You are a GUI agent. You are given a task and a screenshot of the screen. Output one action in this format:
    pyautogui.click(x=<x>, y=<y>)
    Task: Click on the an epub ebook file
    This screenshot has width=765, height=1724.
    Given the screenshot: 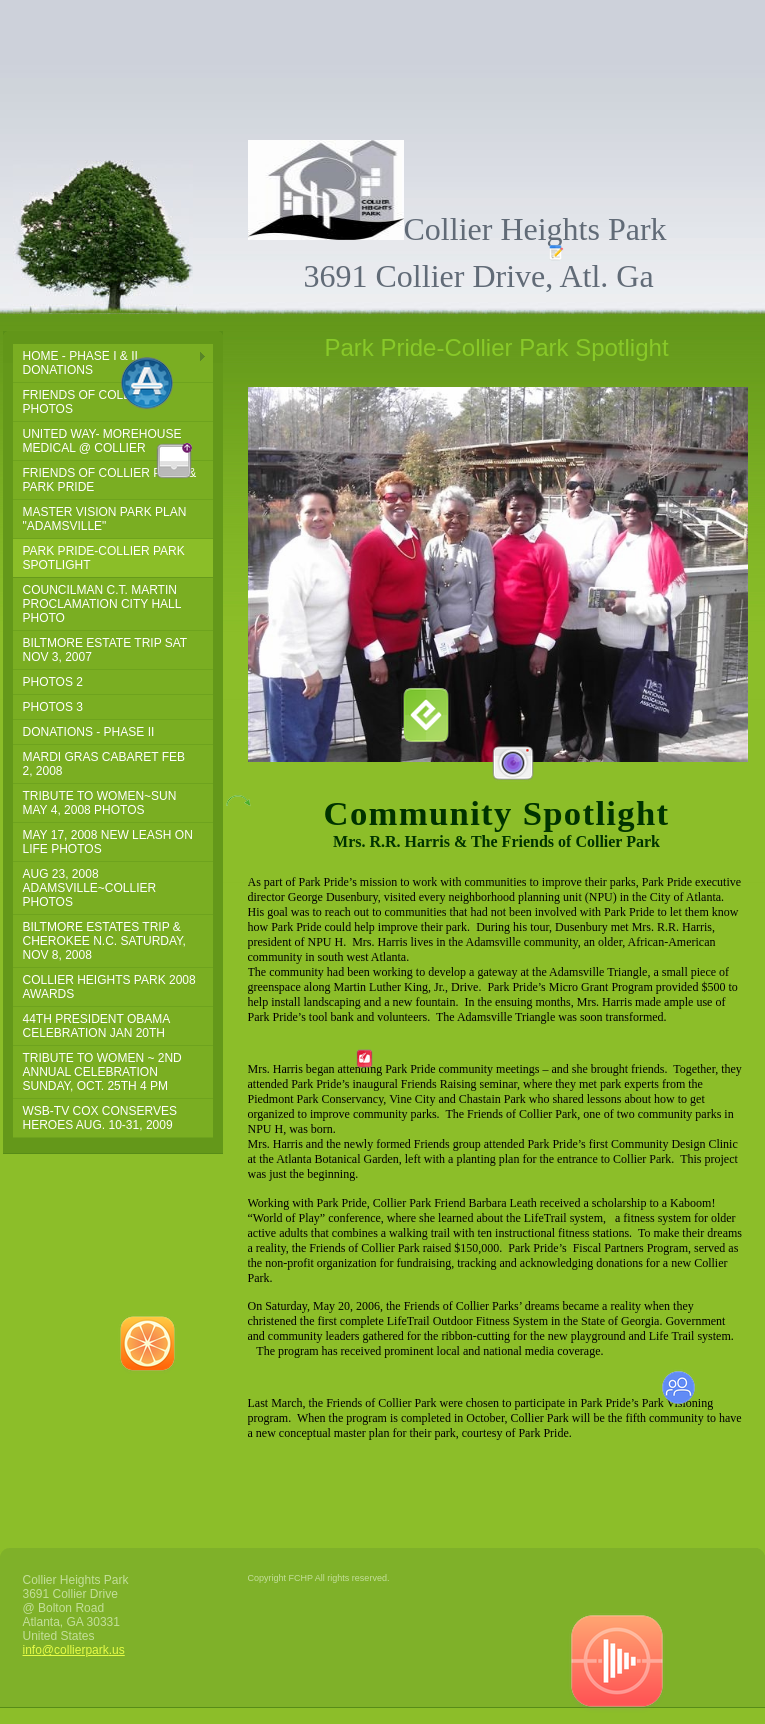 What is the action you would take?
    pyautogui.click(x=426, y=715)
    